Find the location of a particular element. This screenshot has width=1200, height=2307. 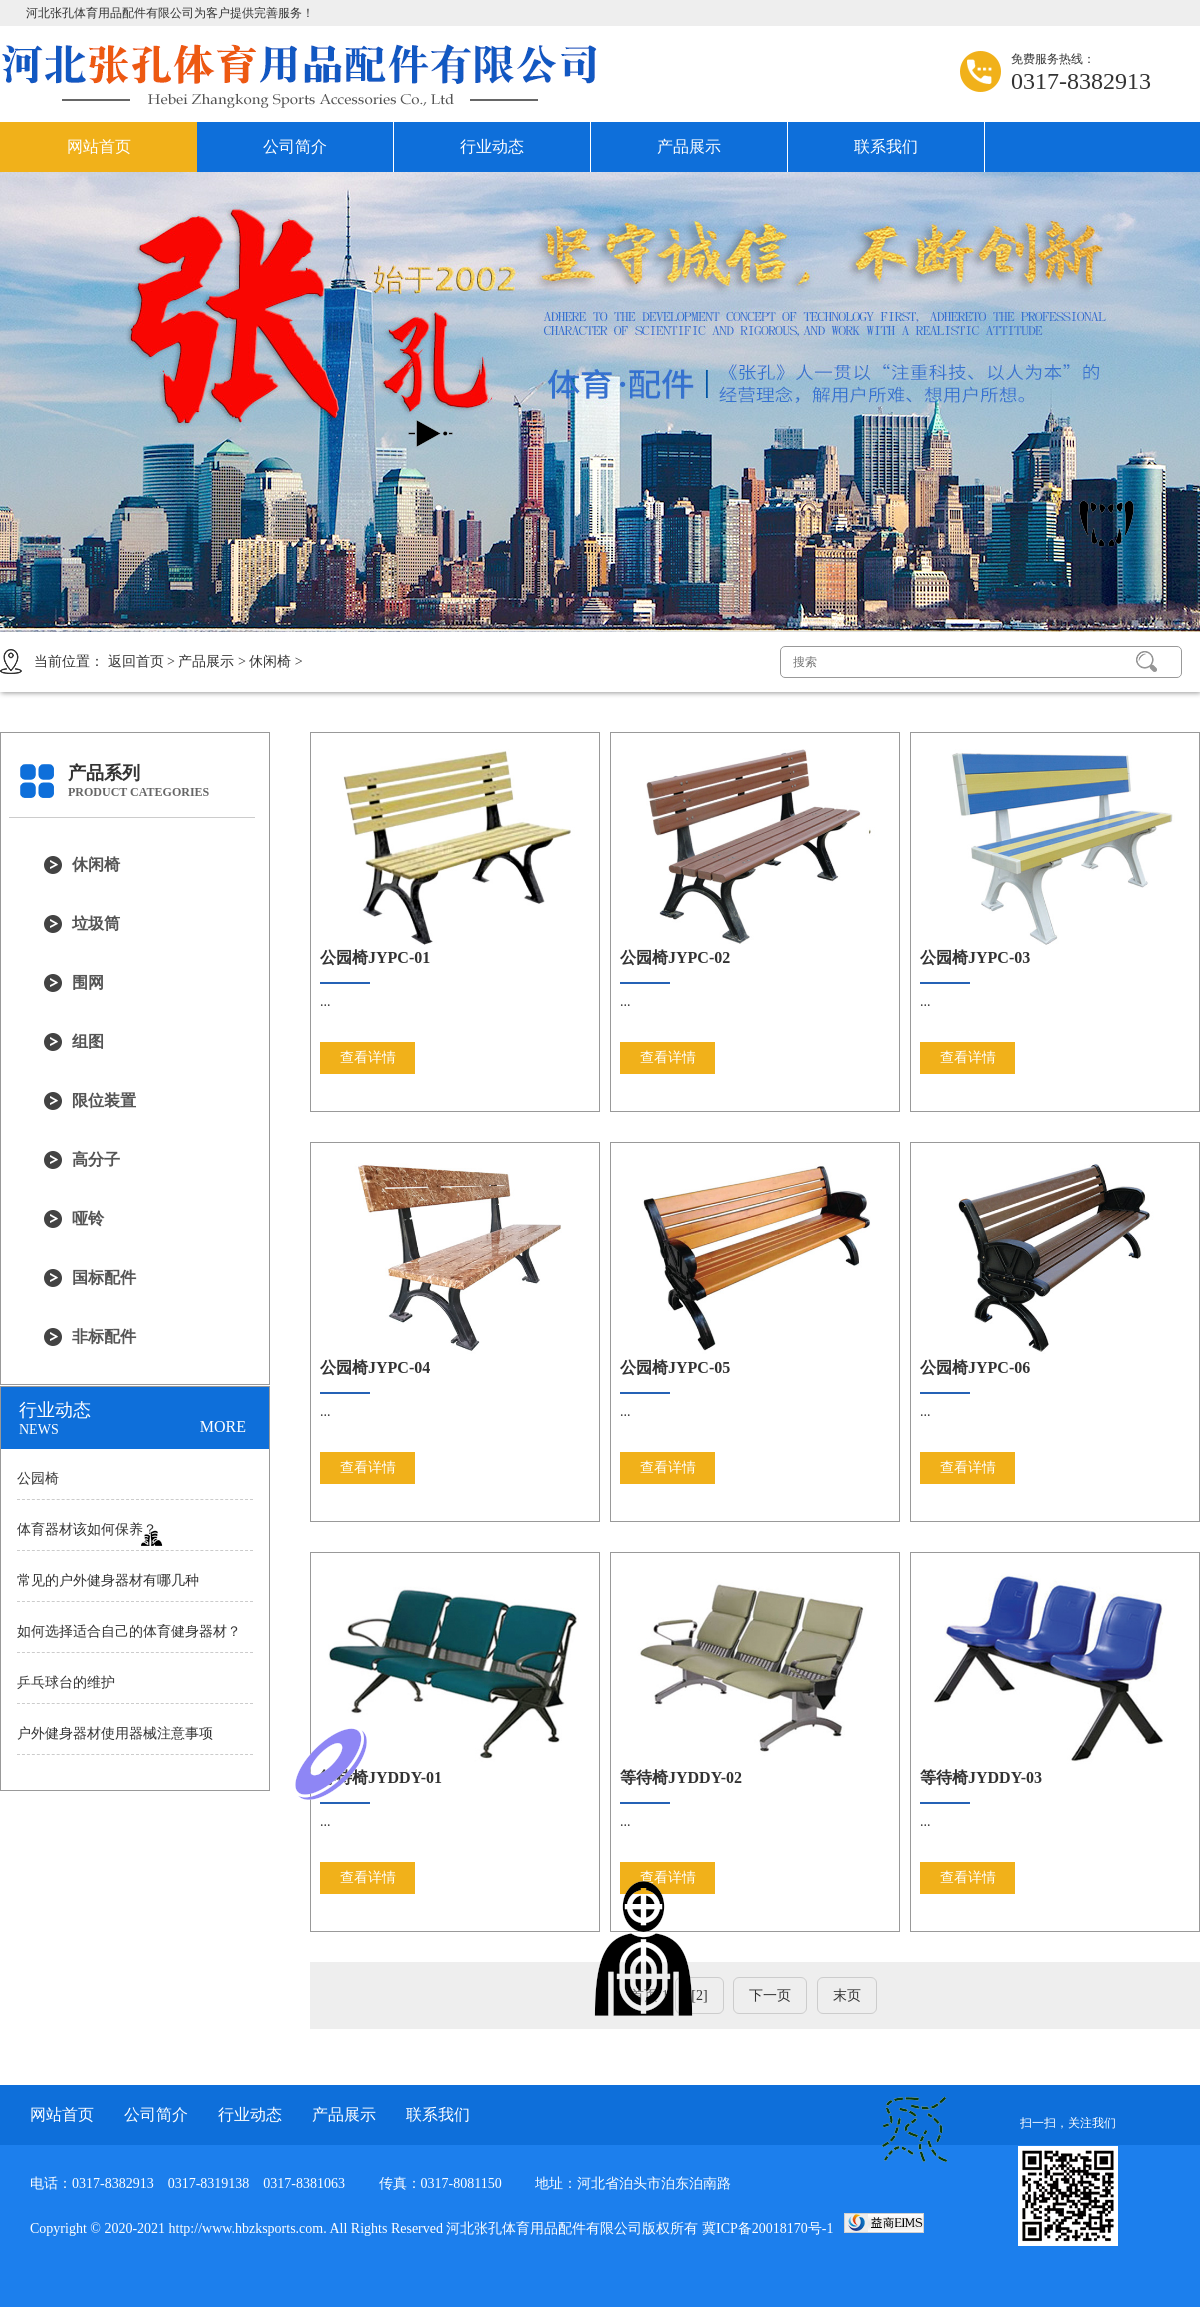

indicates parasites or infection in a health/medical game is located at coordinates (914, 2129).